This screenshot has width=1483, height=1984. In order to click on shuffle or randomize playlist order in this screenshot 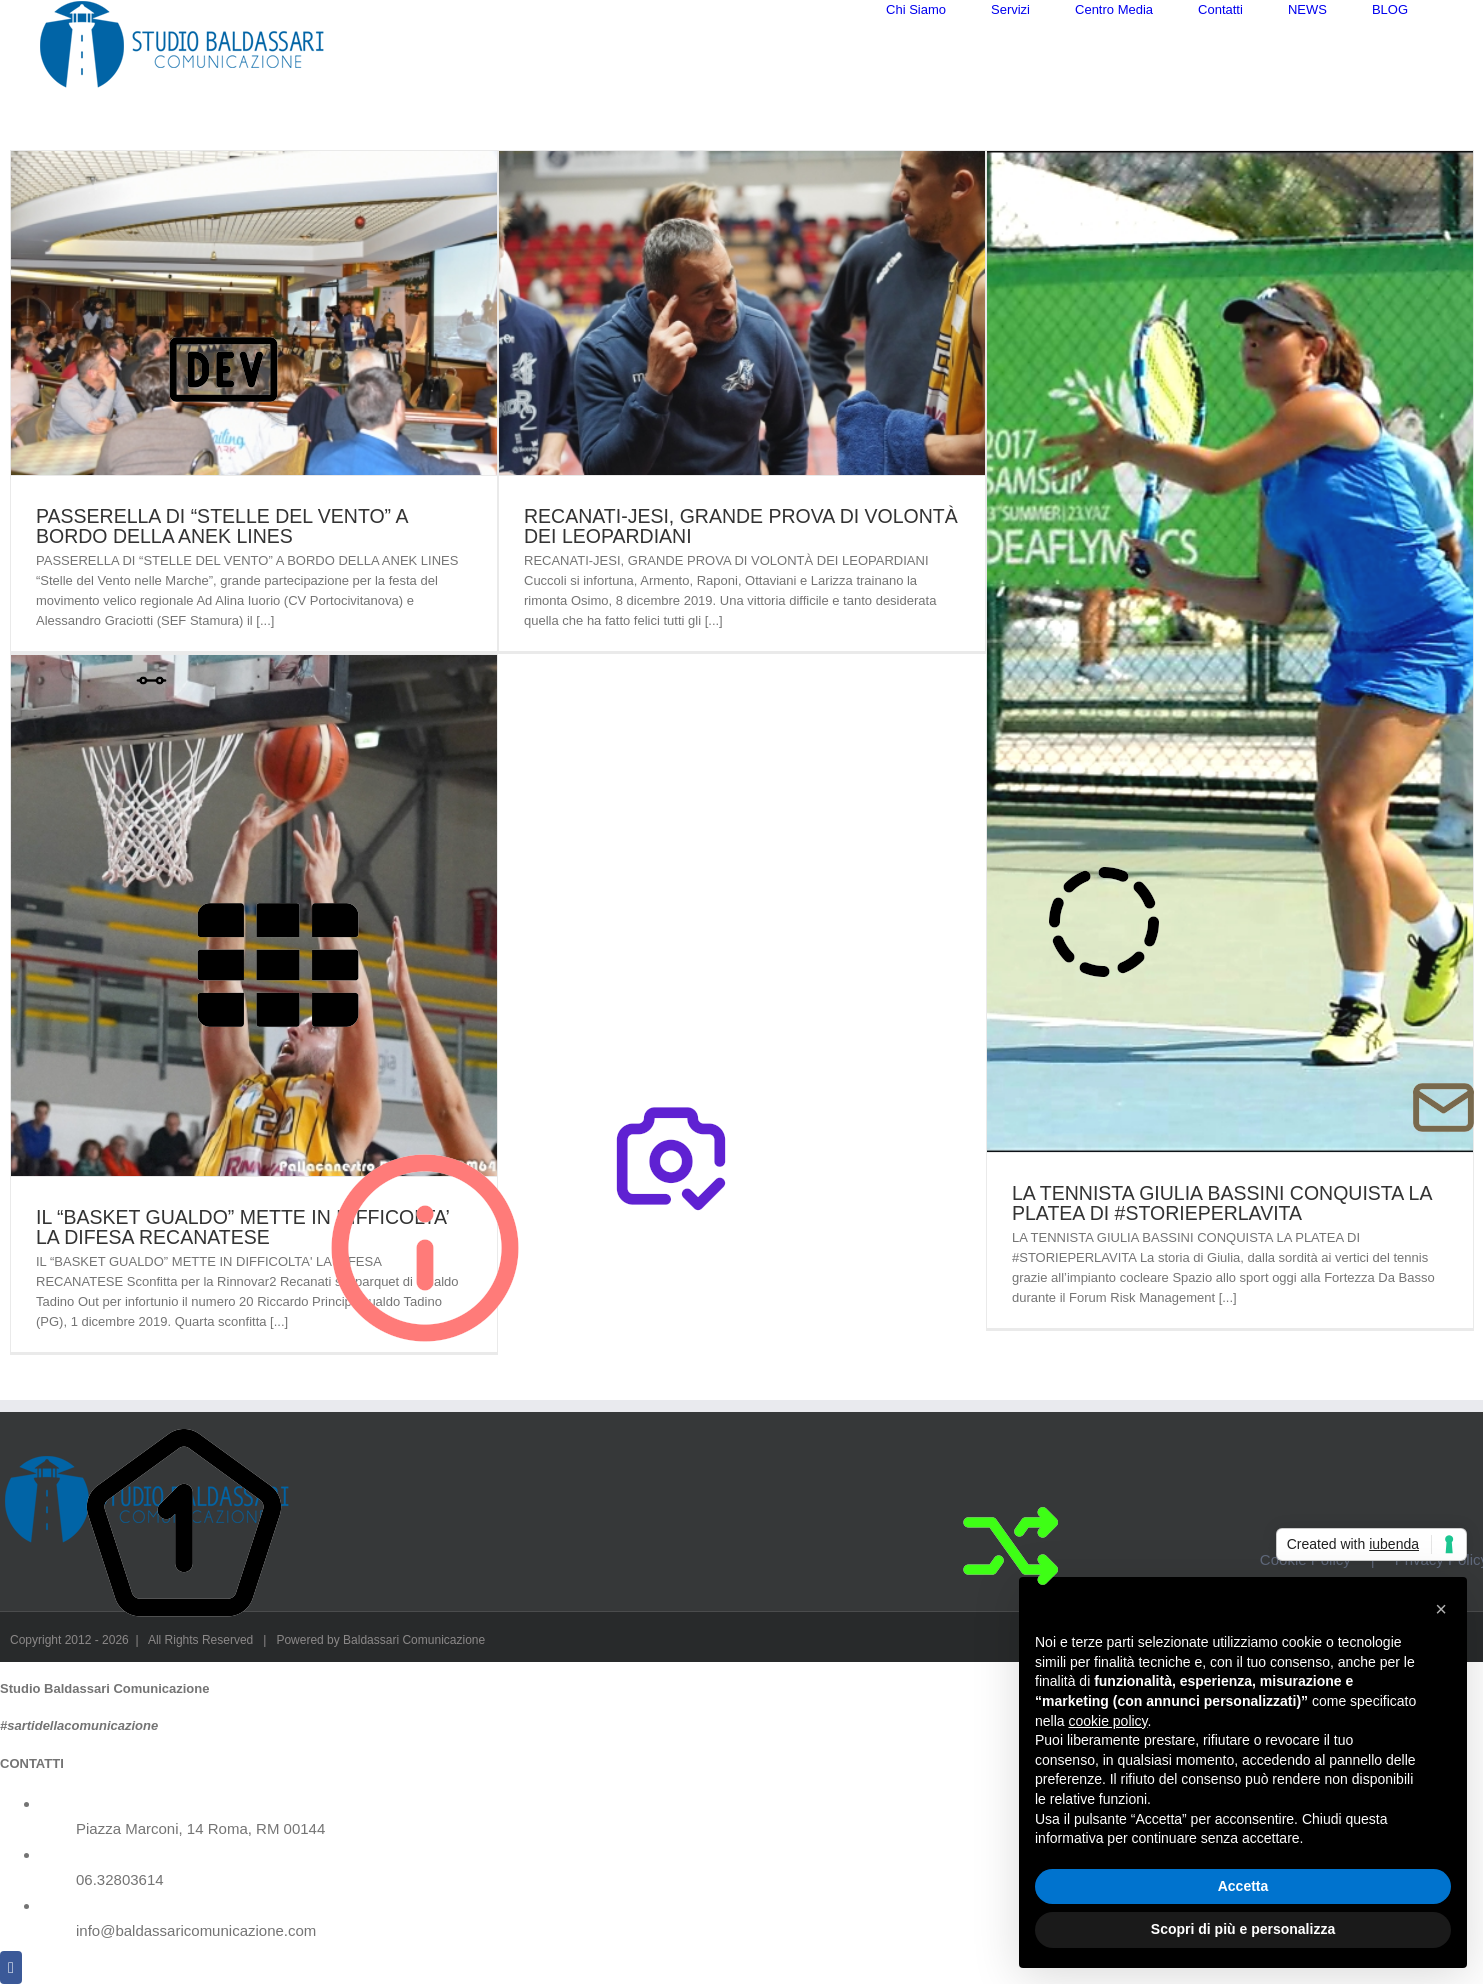, I will do `click(1009, 1546)`.